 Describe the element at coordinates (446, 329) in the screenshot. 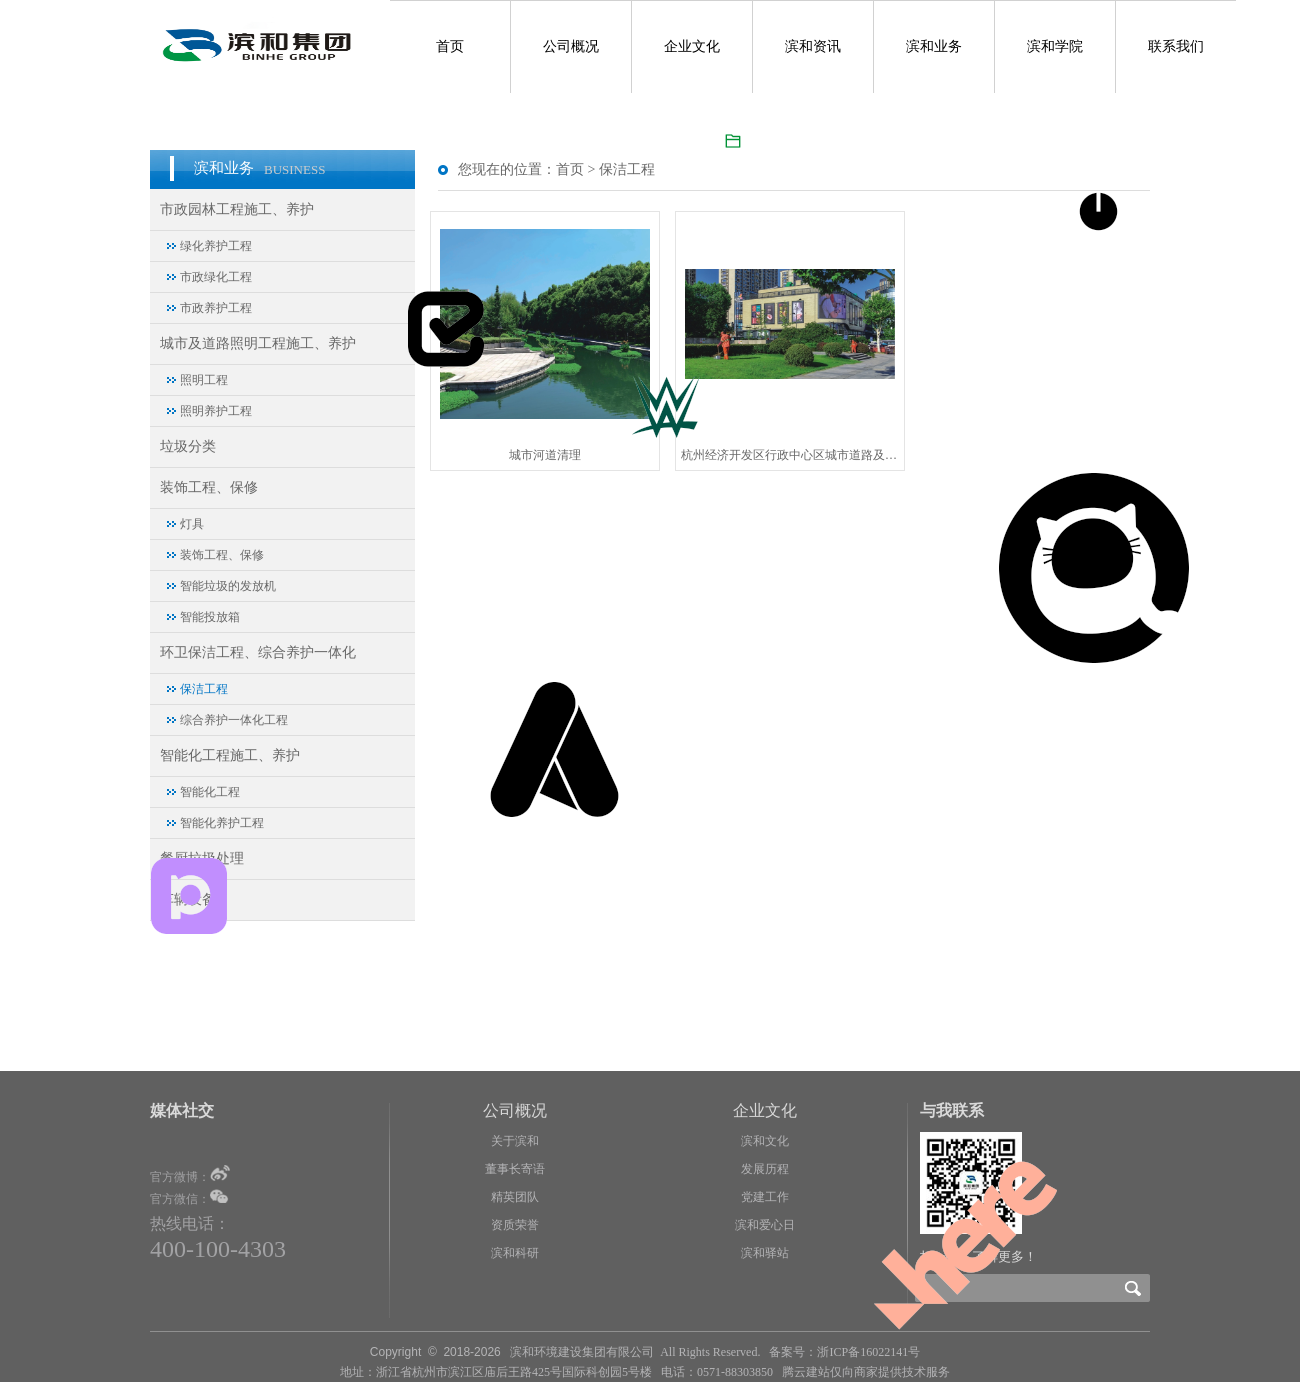

I see `checkmarx company logo` at that location.